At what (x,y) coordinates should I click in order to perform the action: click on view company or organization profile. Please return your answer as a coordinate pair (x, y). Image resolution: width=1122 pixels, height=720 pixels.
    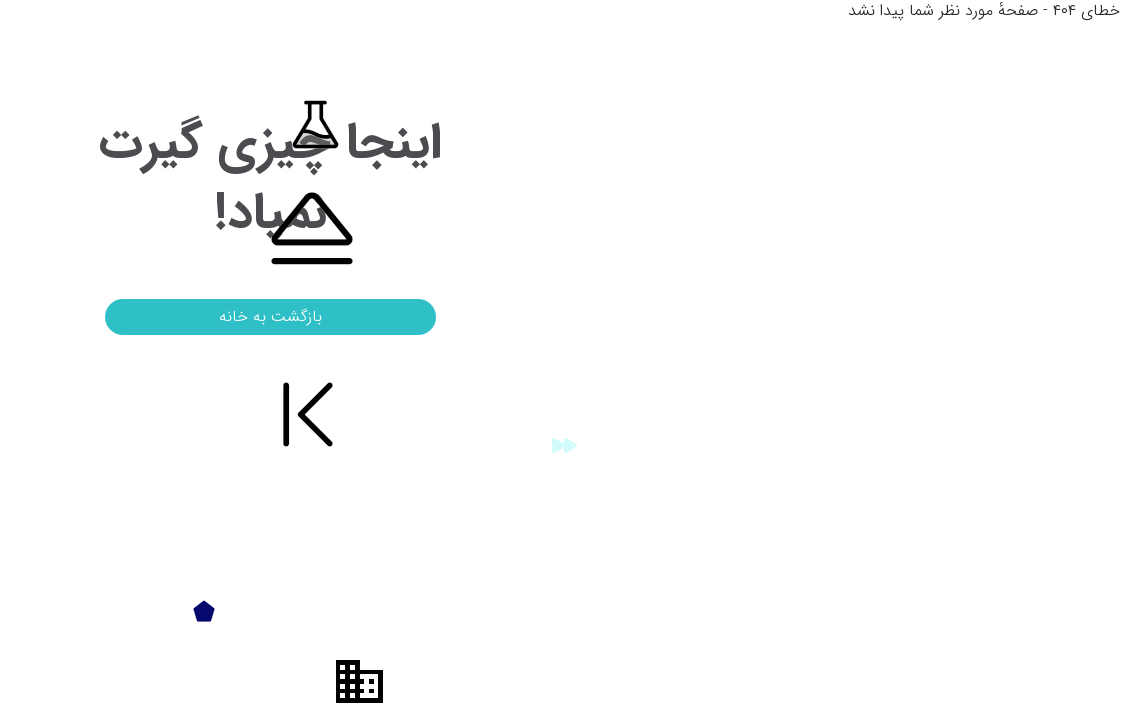
    Looking at the image, I should click on (359, 681).